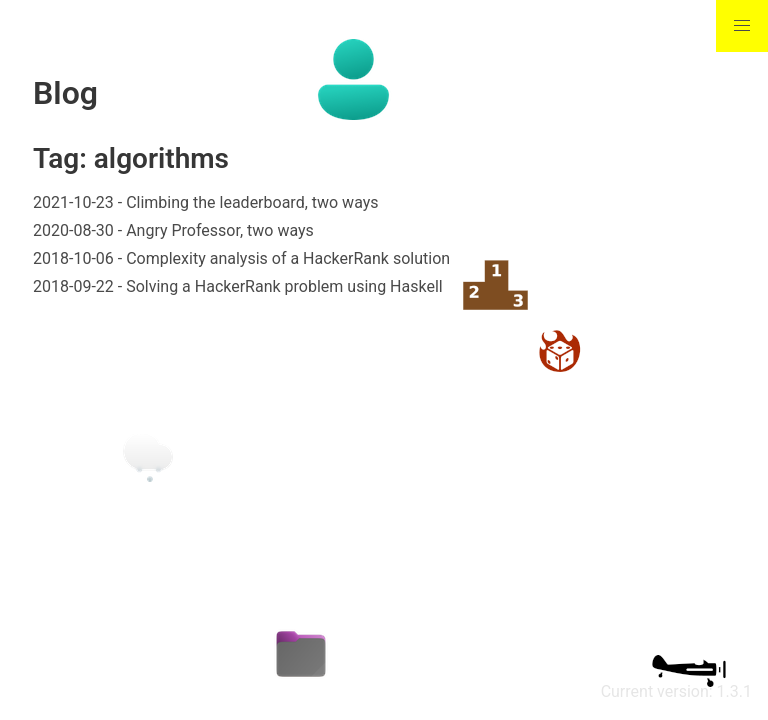 This screenshot has width=768, height=720. I want to click on enable airplane mode, so click(689, 671).